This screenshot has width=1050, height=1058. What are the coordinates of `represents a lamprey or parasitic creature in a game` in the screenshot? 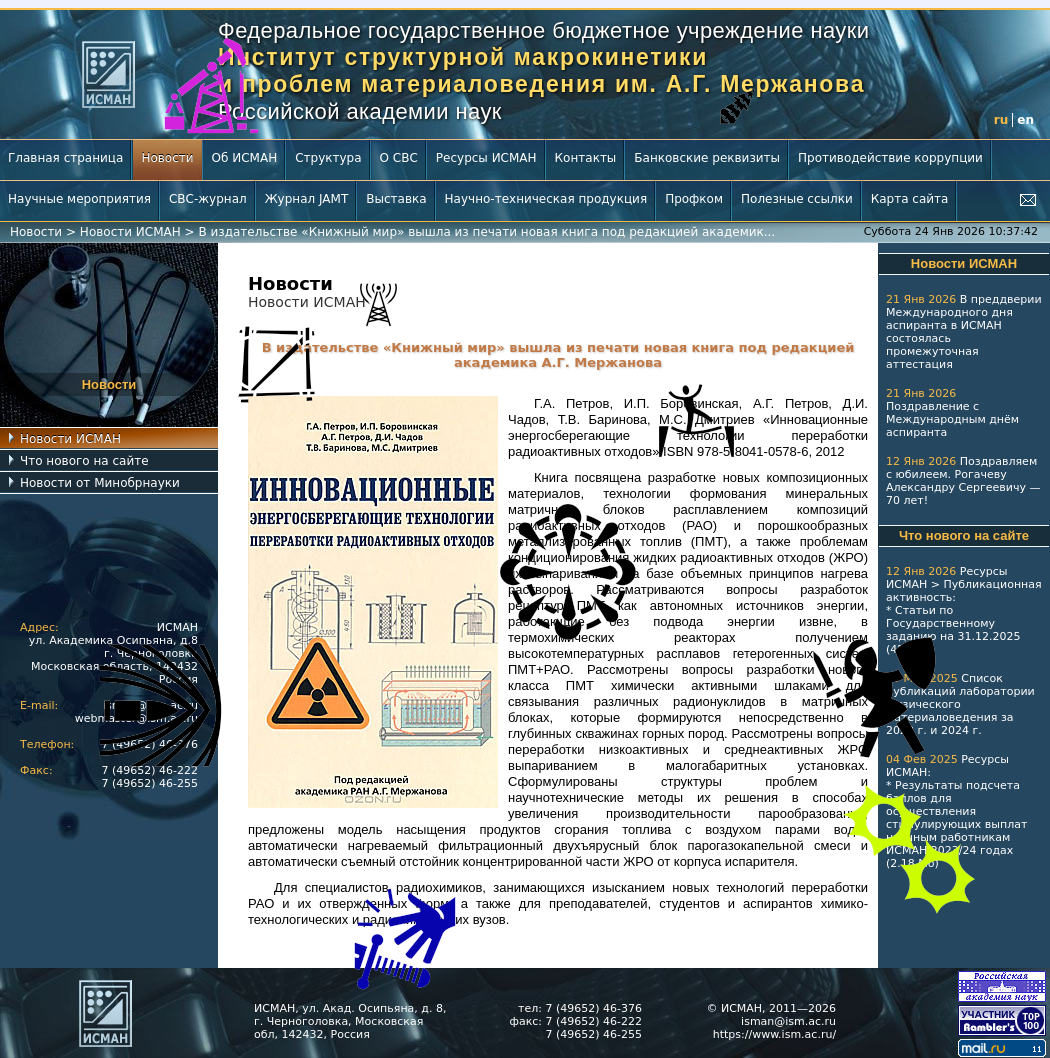 It's located at (568, 572).